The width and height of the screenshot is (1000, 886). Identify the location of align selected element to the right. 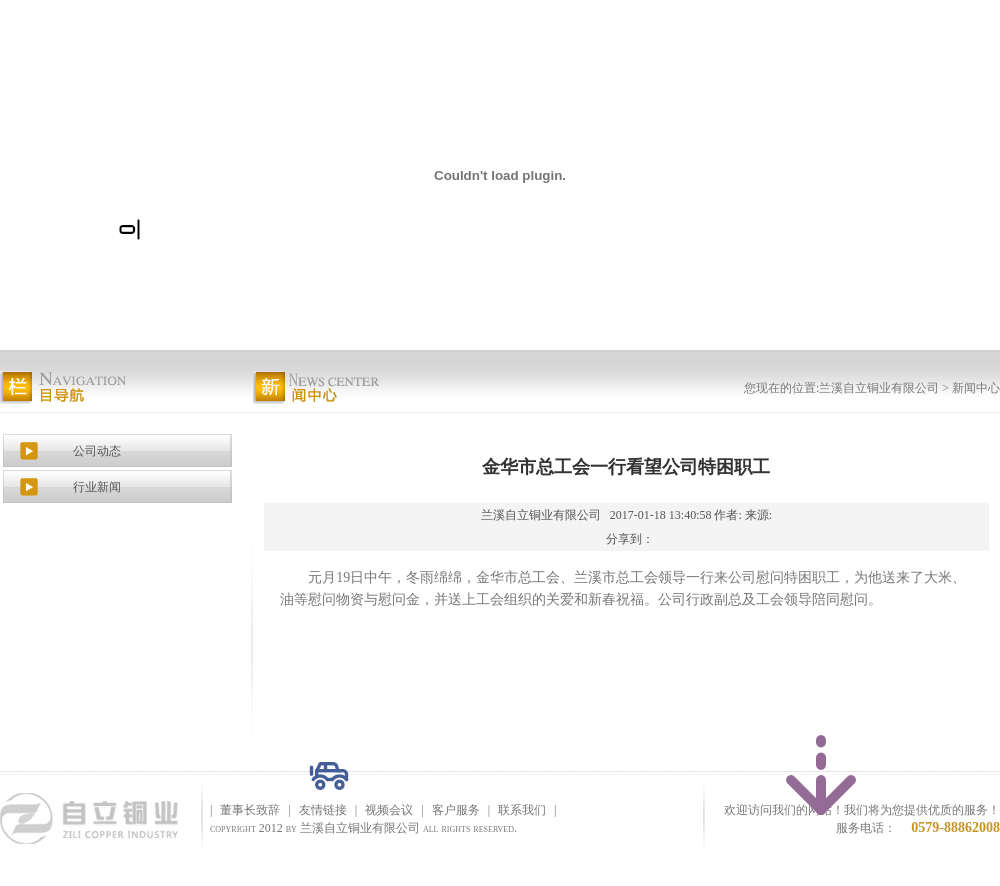
(129, 229).